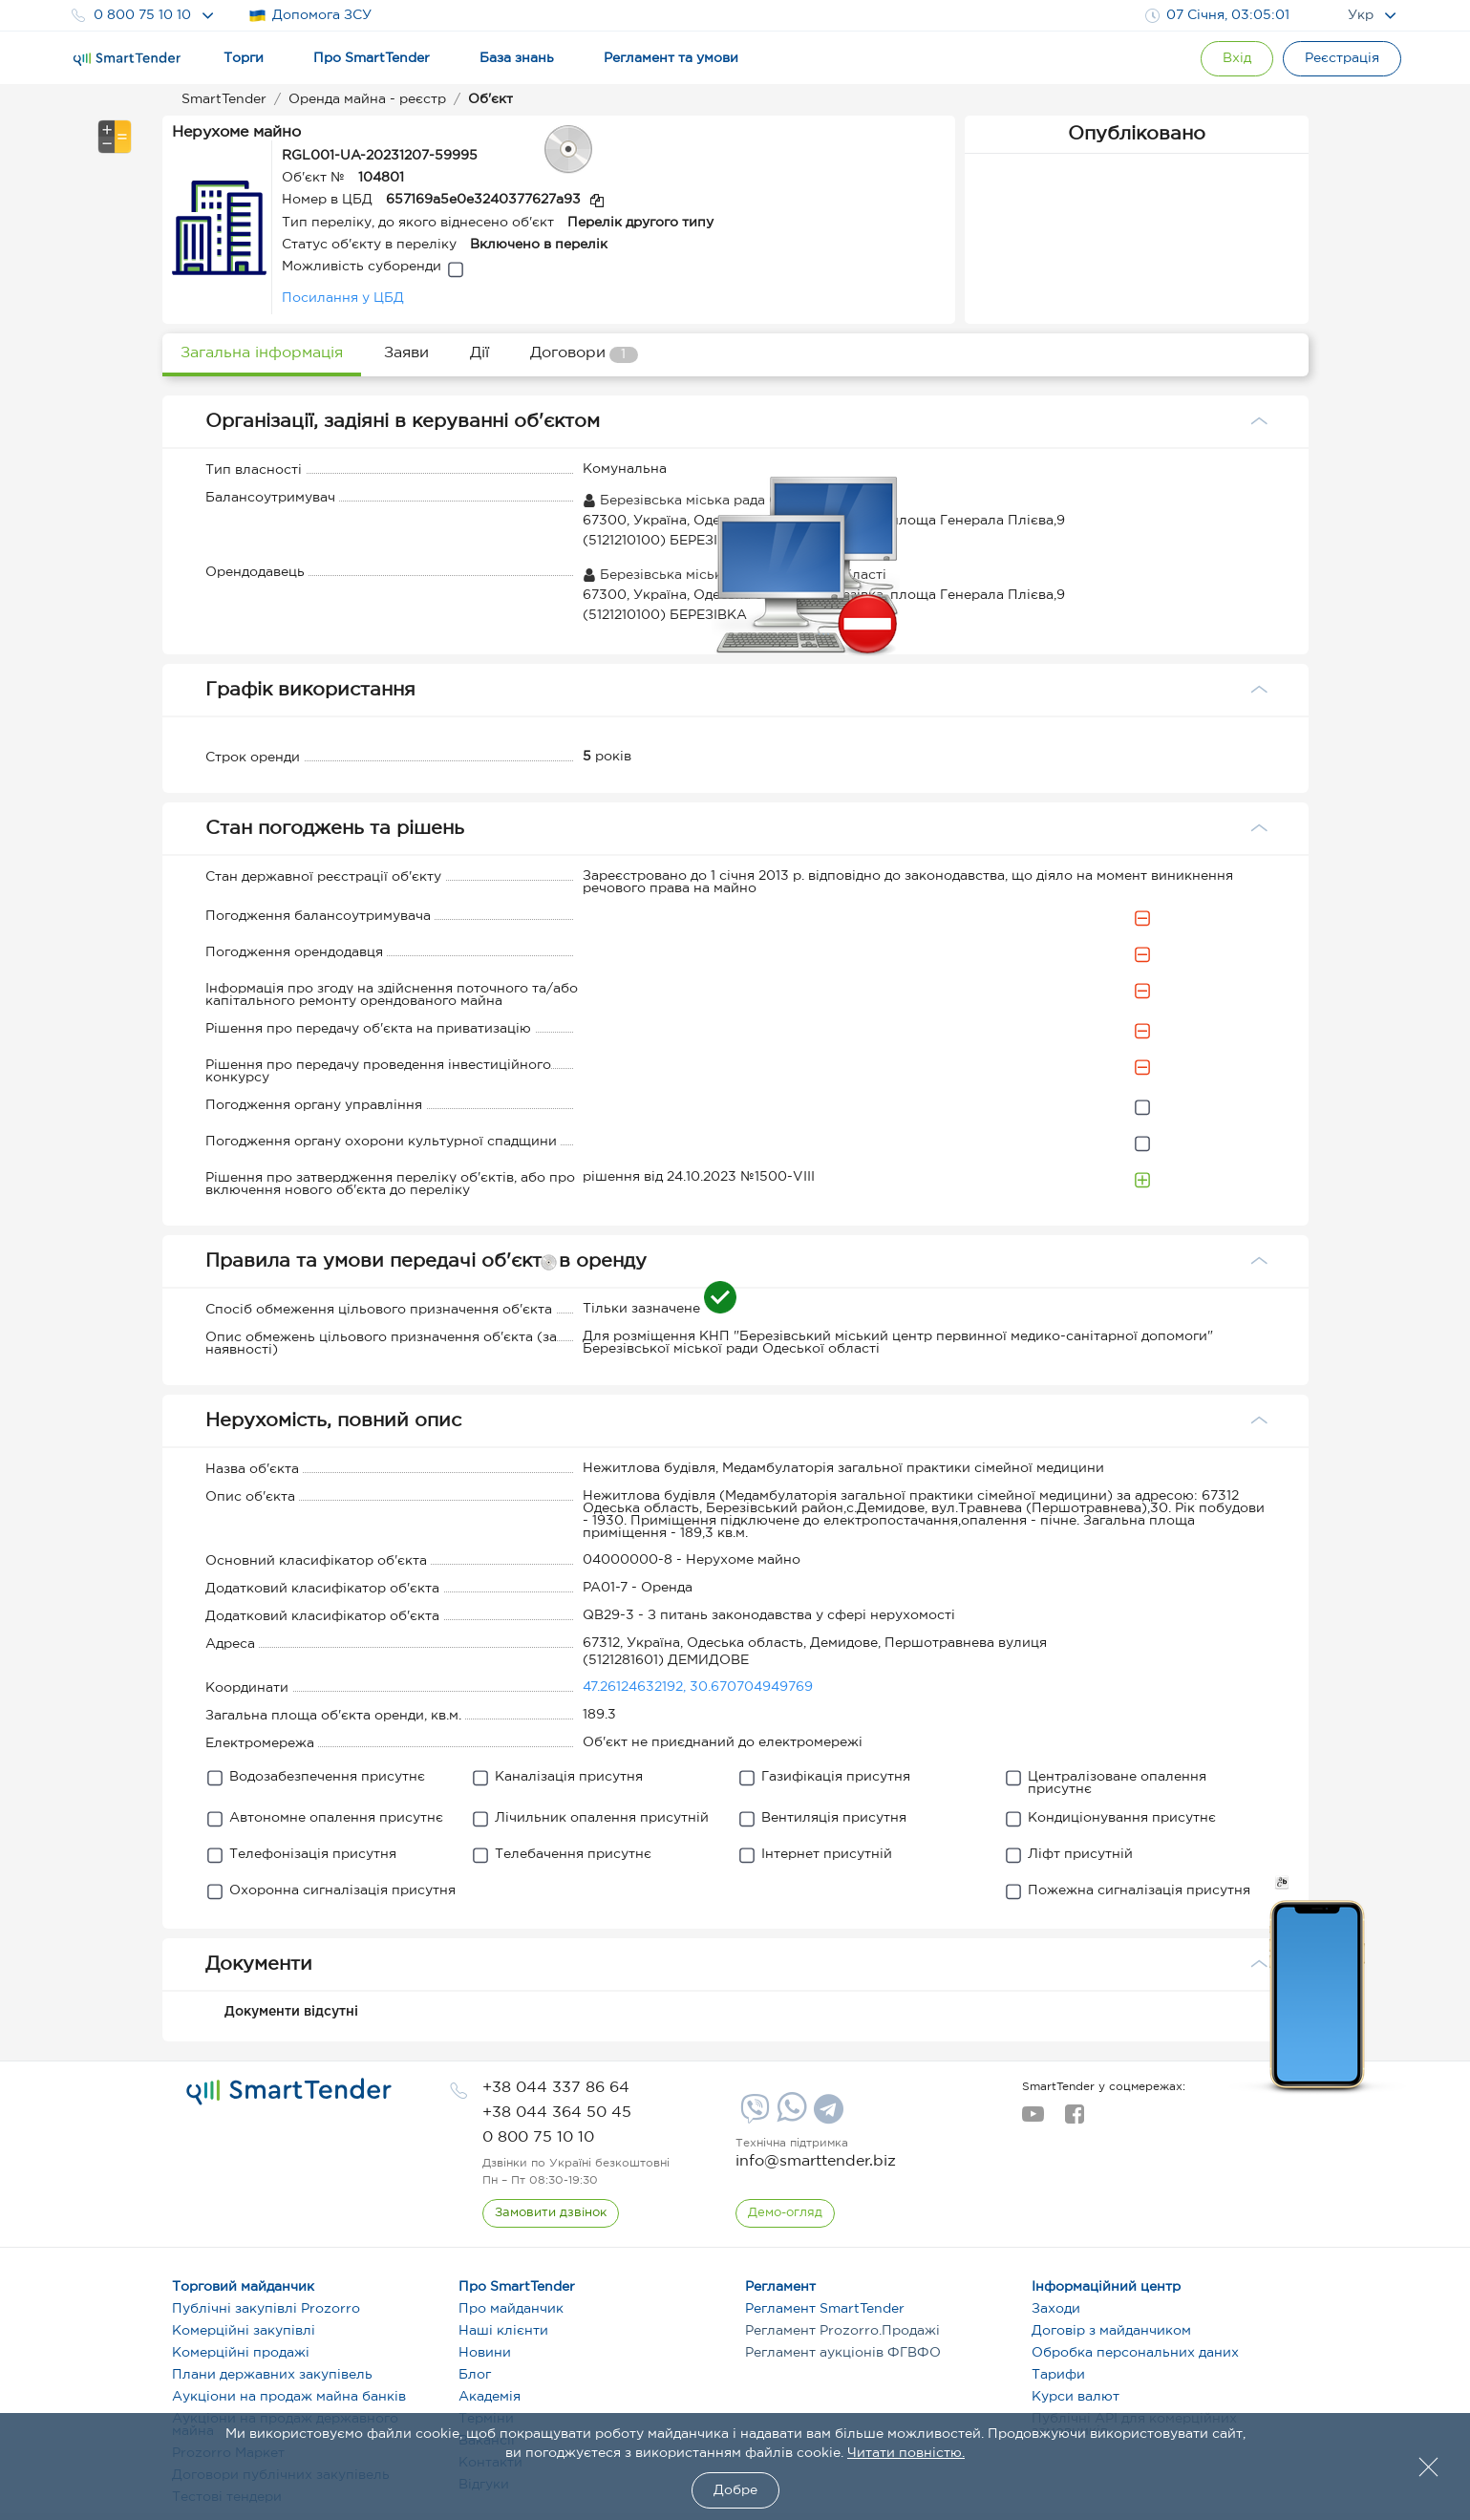 The image size is (1470, 2520). I want to click on indicates network connection error, so click(805, 565).